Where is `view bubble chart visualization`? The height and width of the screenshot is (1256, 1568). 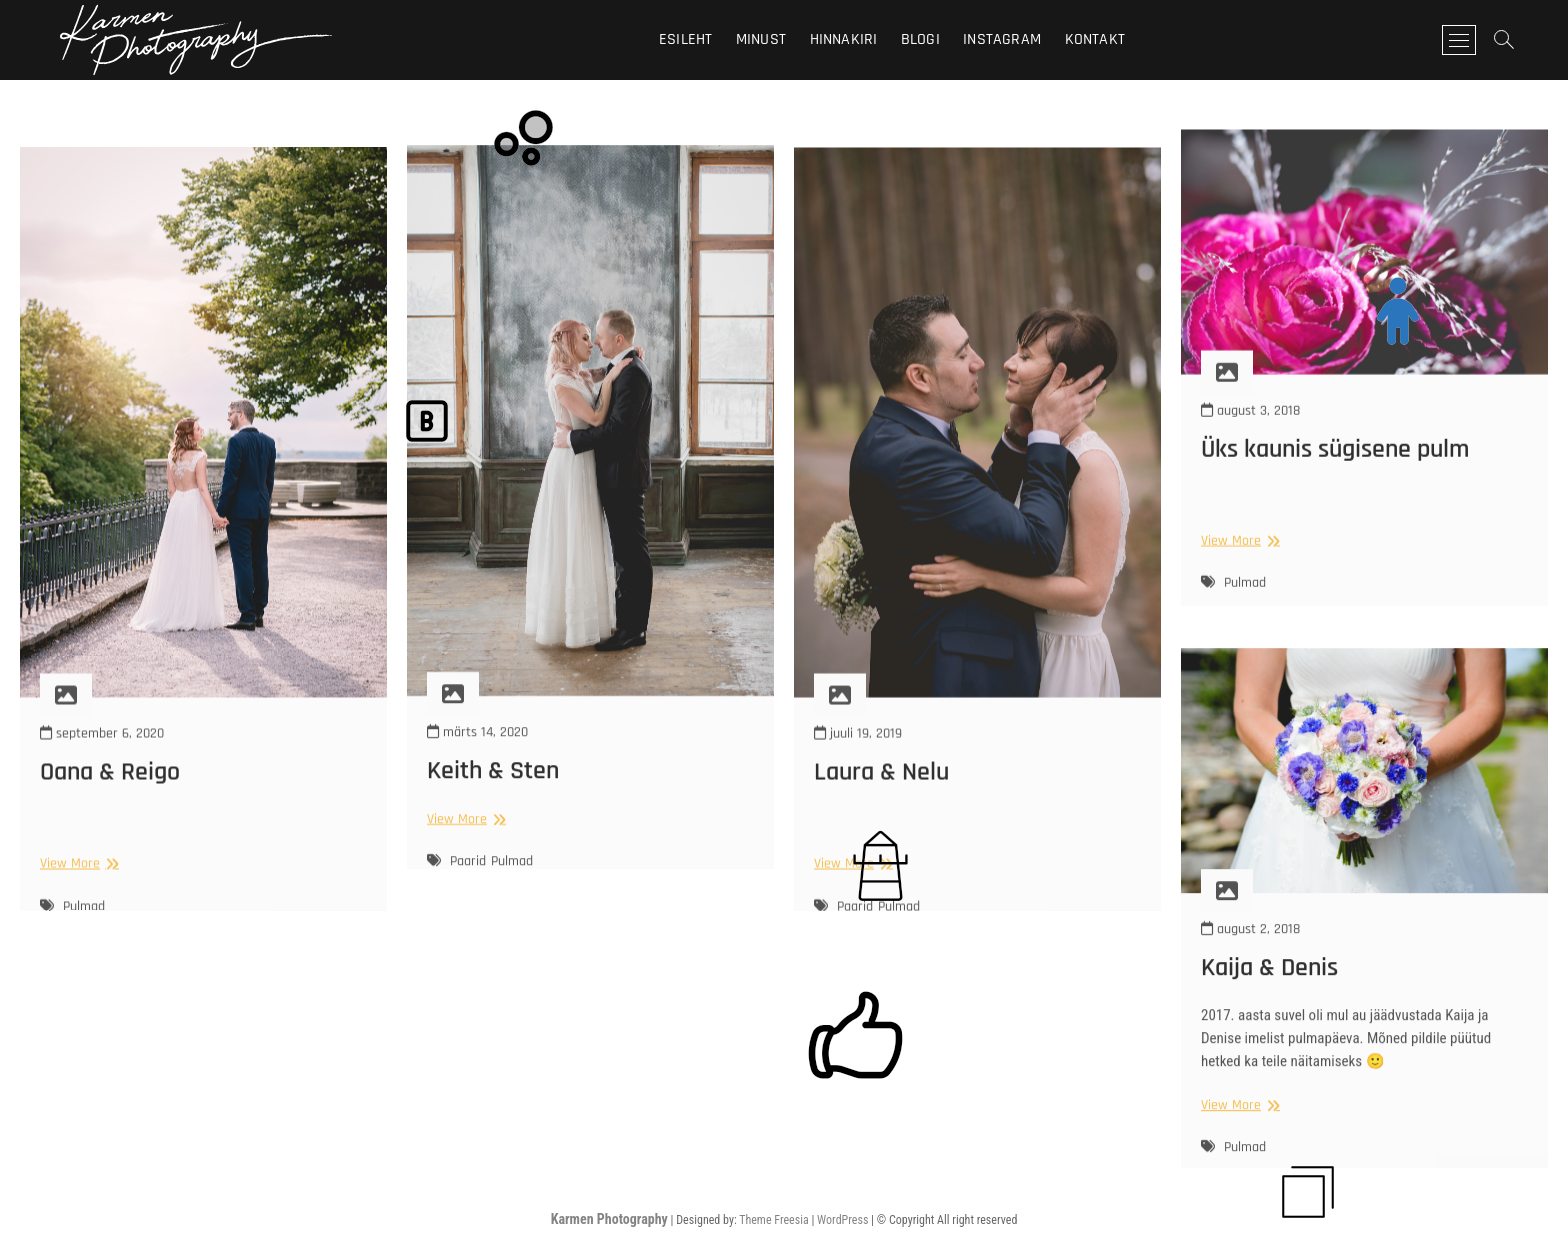 view bubble chart visualization is located at coordinates (522, 138).